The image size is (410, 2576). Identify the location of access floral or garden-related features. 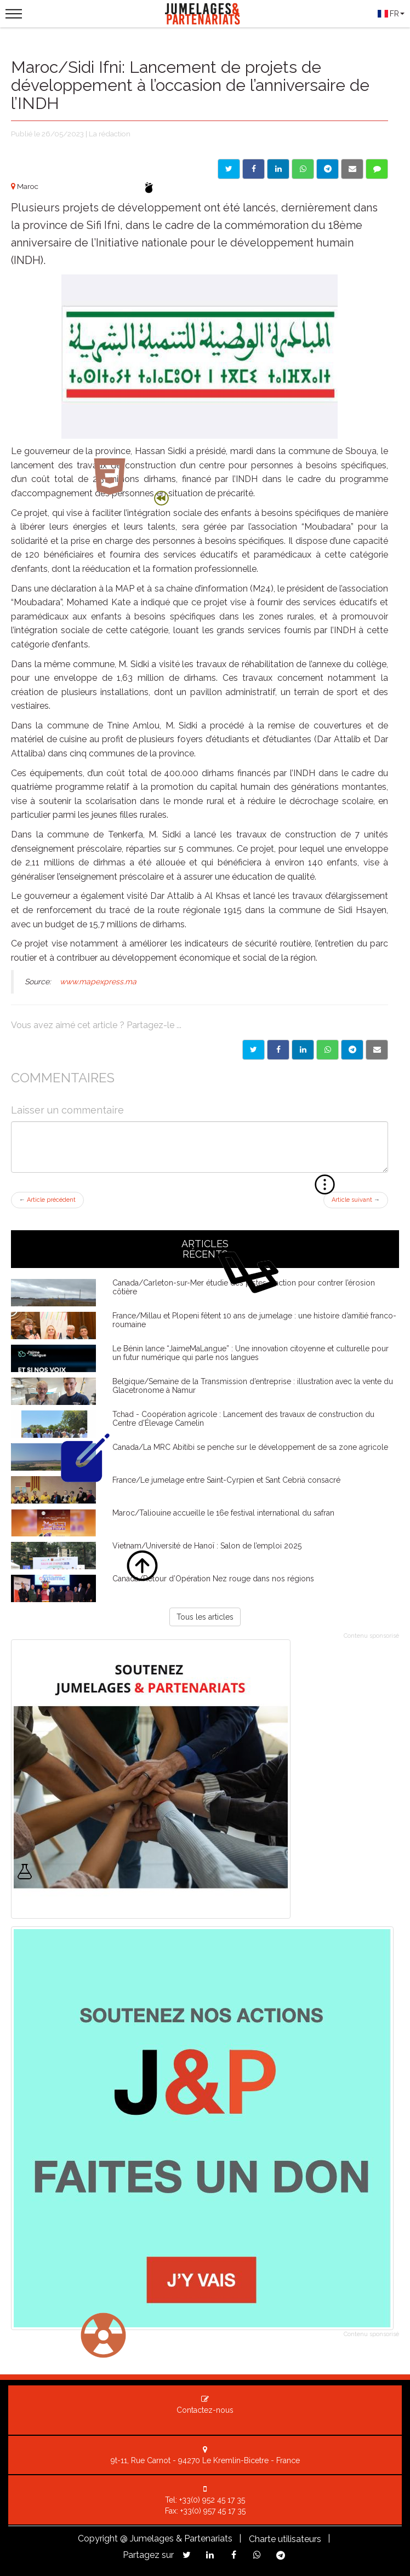
(149, 187).